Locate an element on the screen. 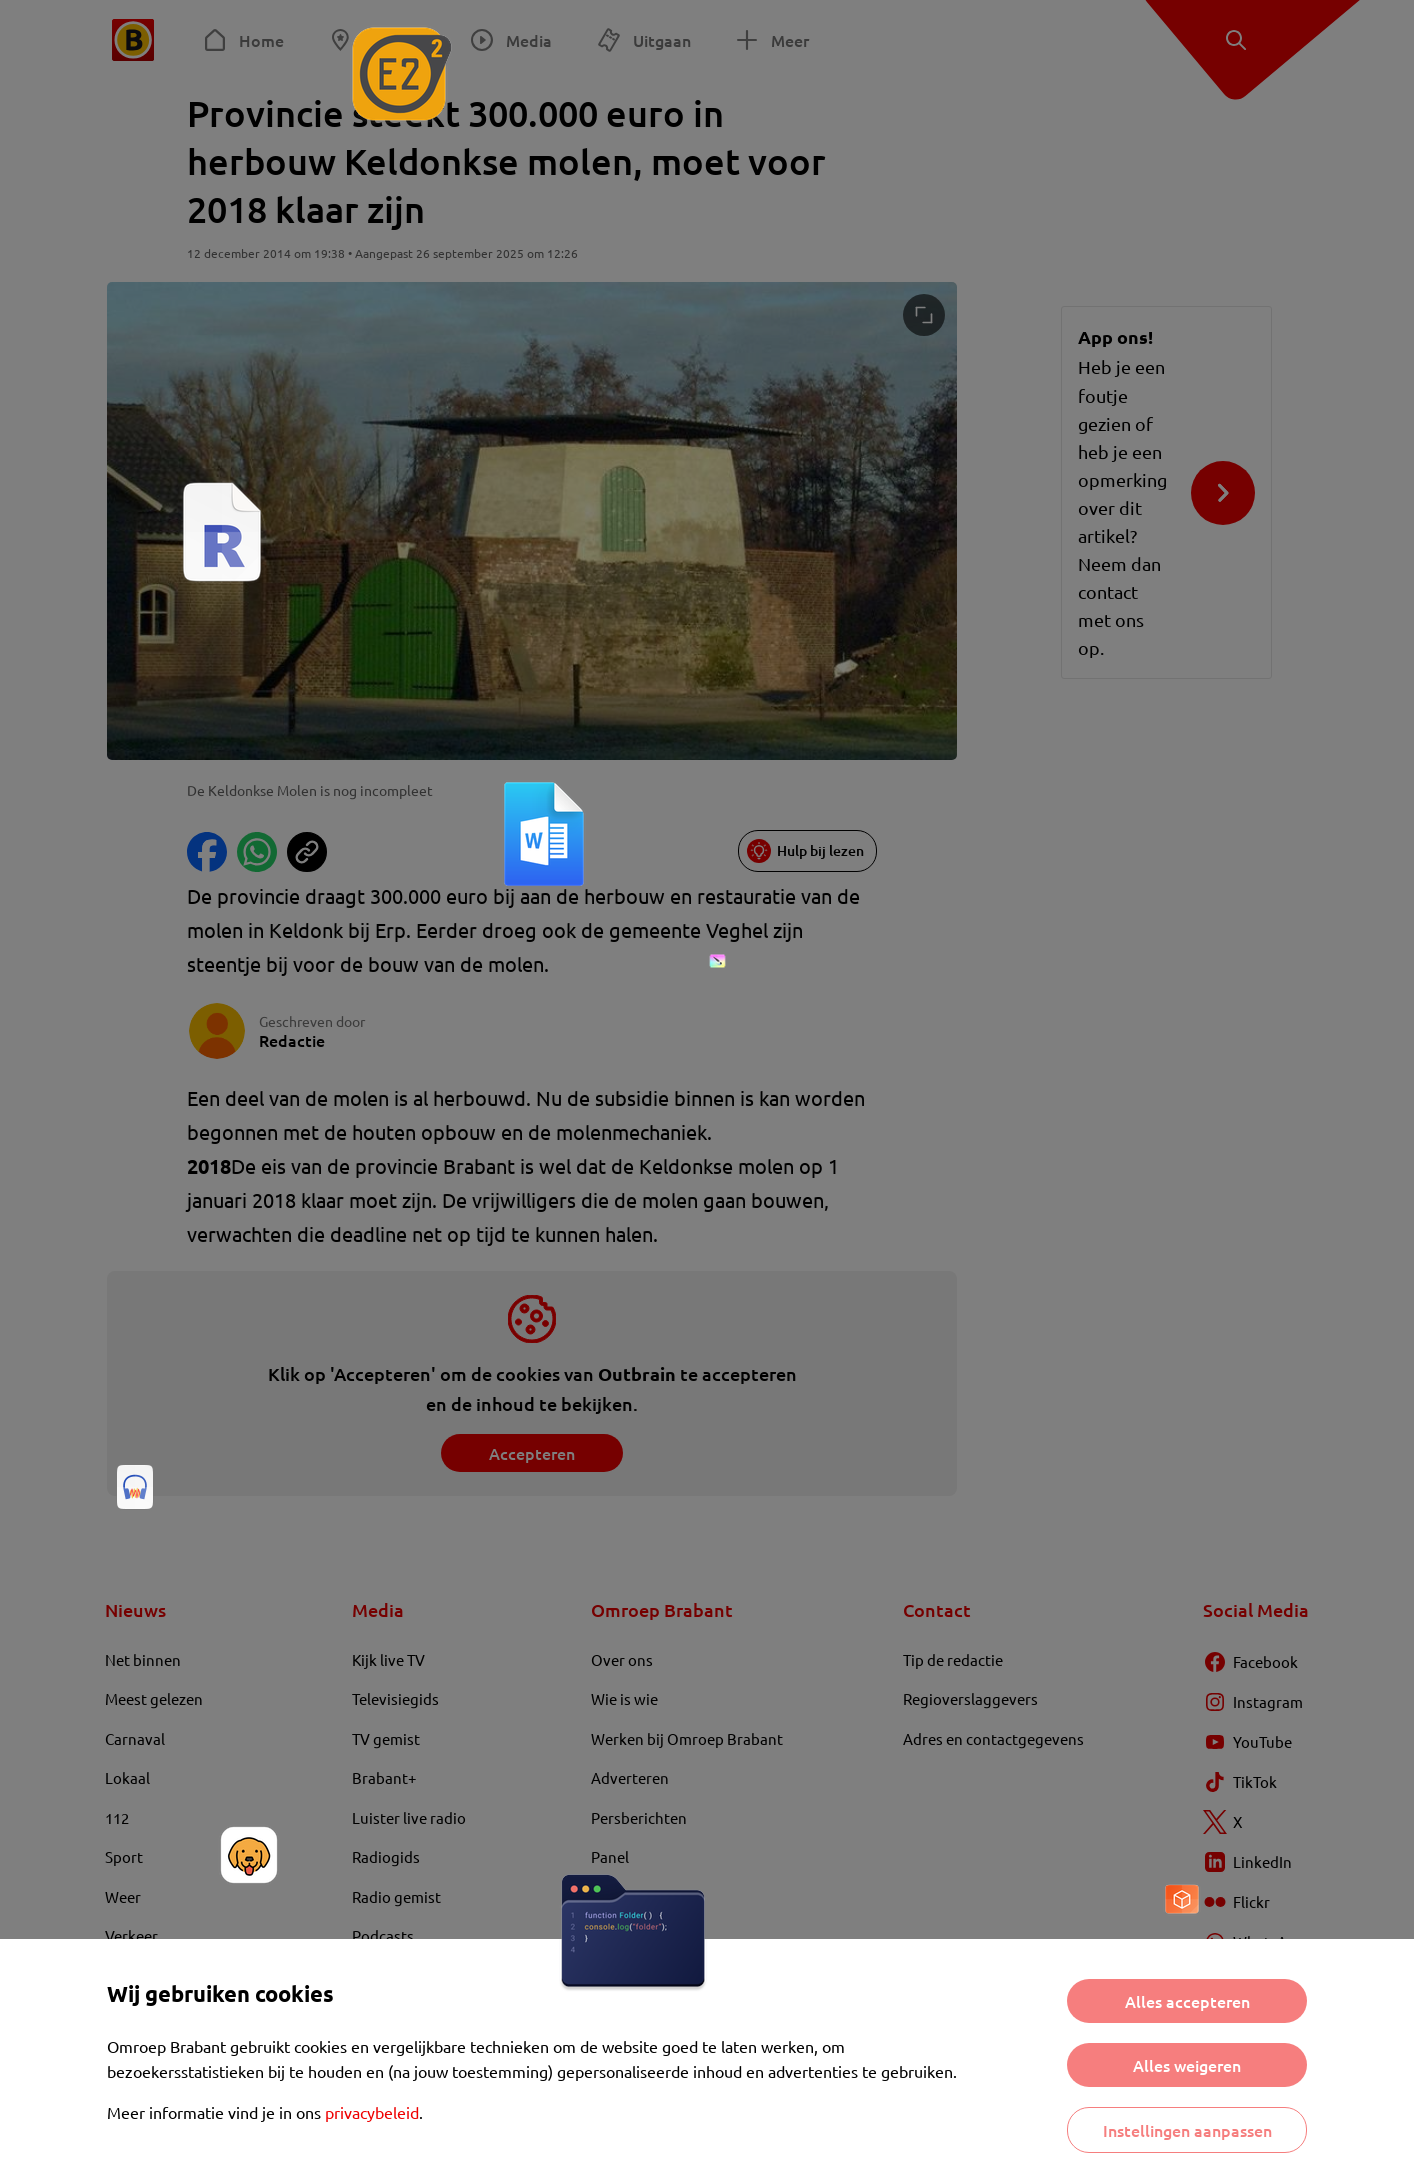 This screenshot has width=1414, height=2183. 3D model file in STL ASCII format is located at coordinates (1182, 1898).